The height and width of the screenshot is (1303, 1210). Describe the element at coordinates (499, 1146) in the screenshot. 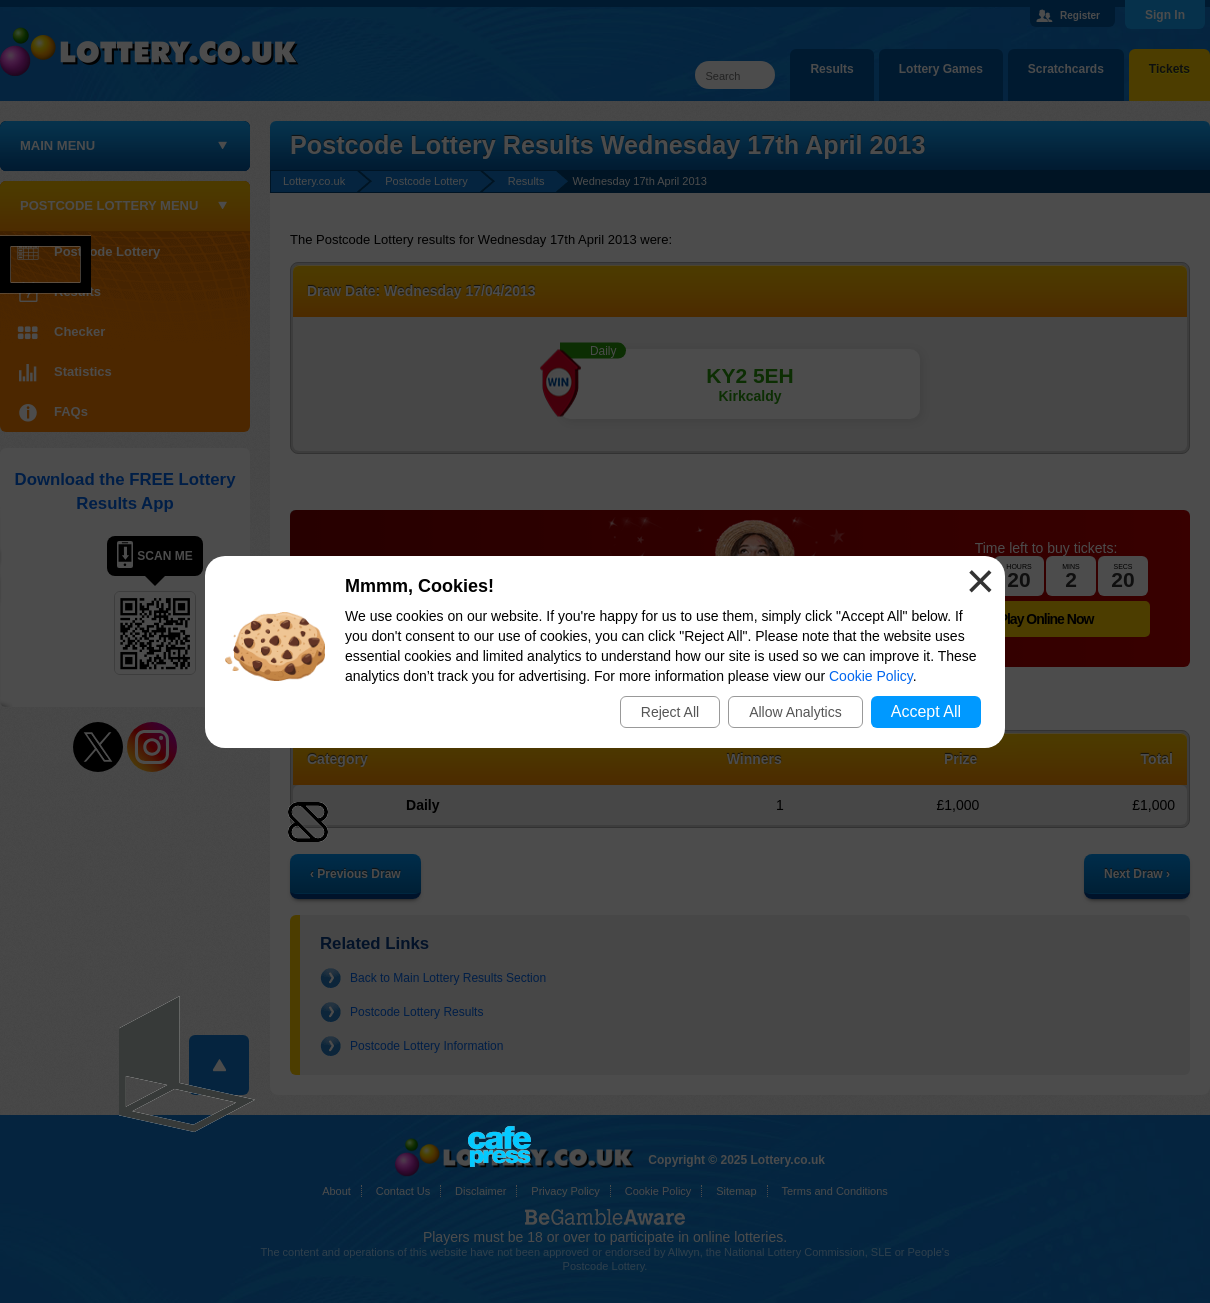

I see `visit cafepress website or app` at that location.